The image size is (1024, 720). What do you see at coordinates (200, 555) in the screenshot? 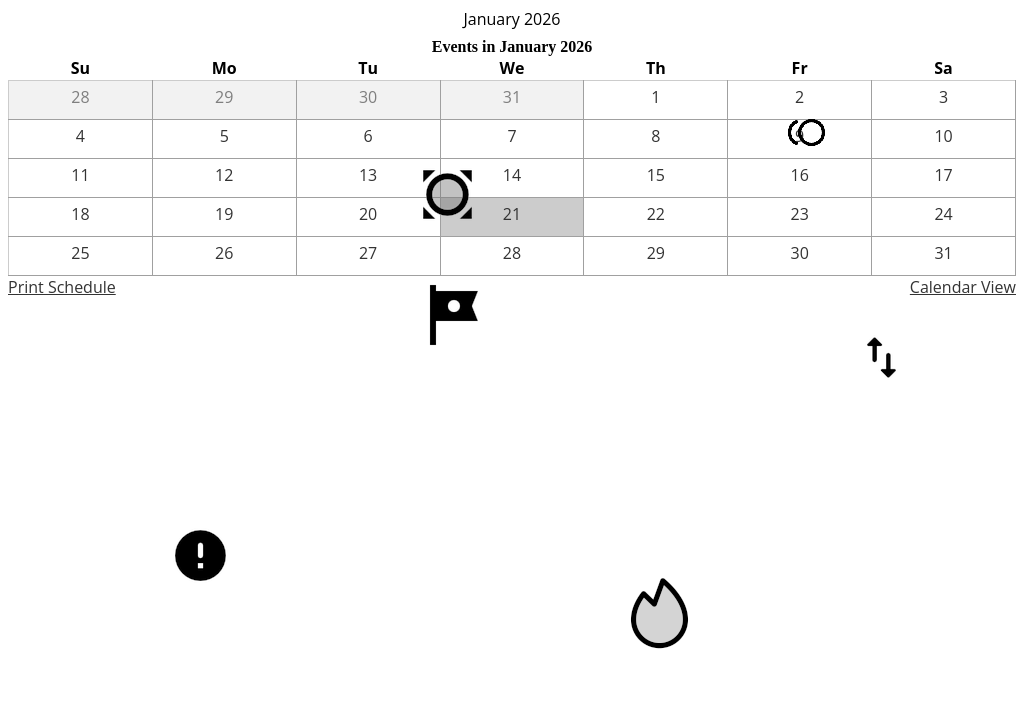
I see `indicates an error or problem has occurred` at bounding box center [200, 555].